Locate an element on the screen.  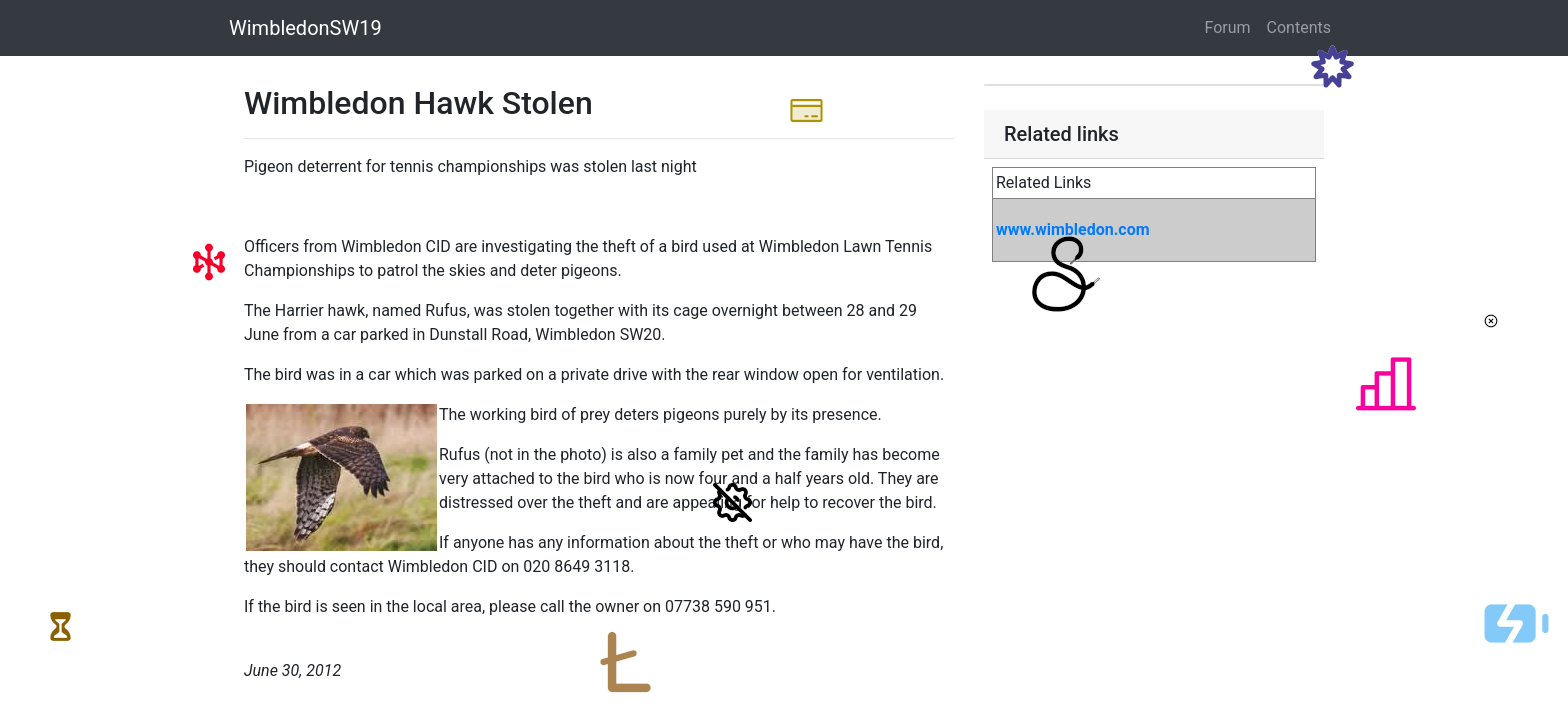
manage payment methods is located at coordinates (806, 110).